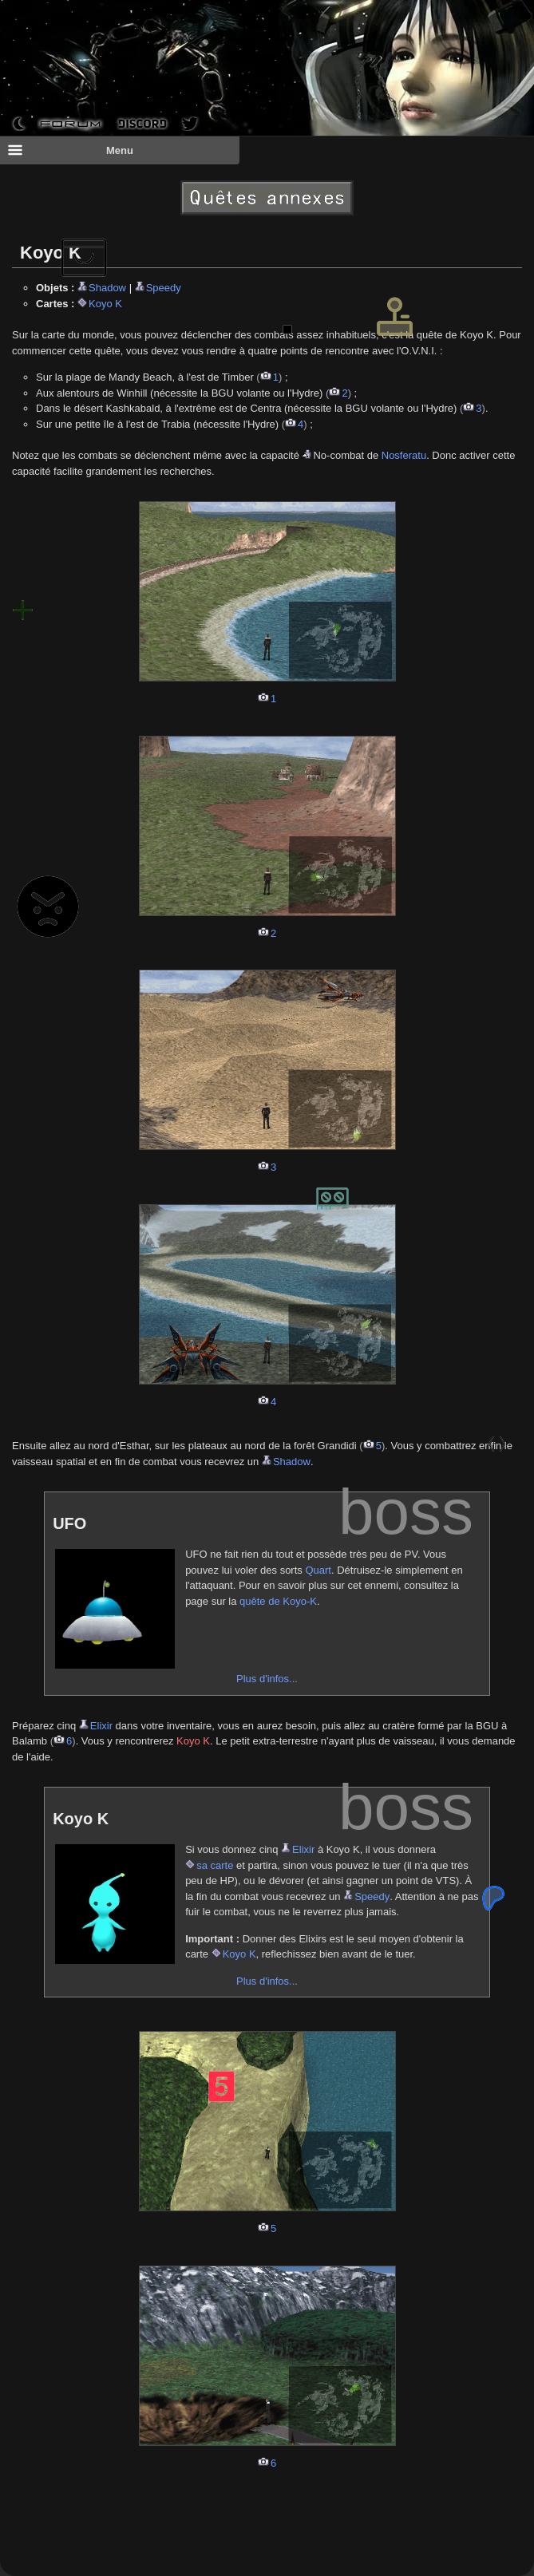 This screenshot has width=534, height=2576. What do you see at coordinates (492, 1898) in the screenshot?
I see `link to patreon profile or support page` at bounding box center [492, 1898].